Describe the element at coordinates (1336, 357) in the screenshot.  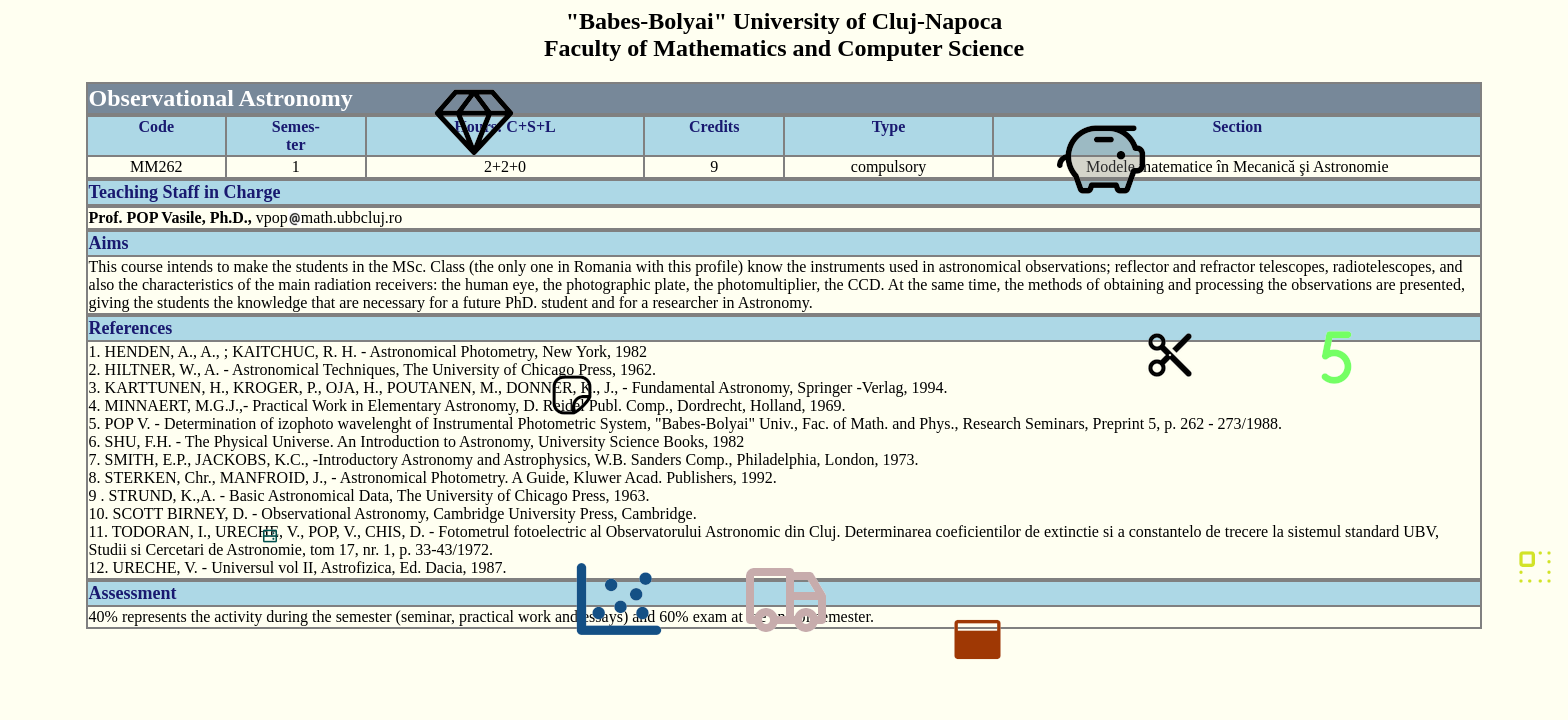
I see `indicates the number five in a list or sequence` at that location.